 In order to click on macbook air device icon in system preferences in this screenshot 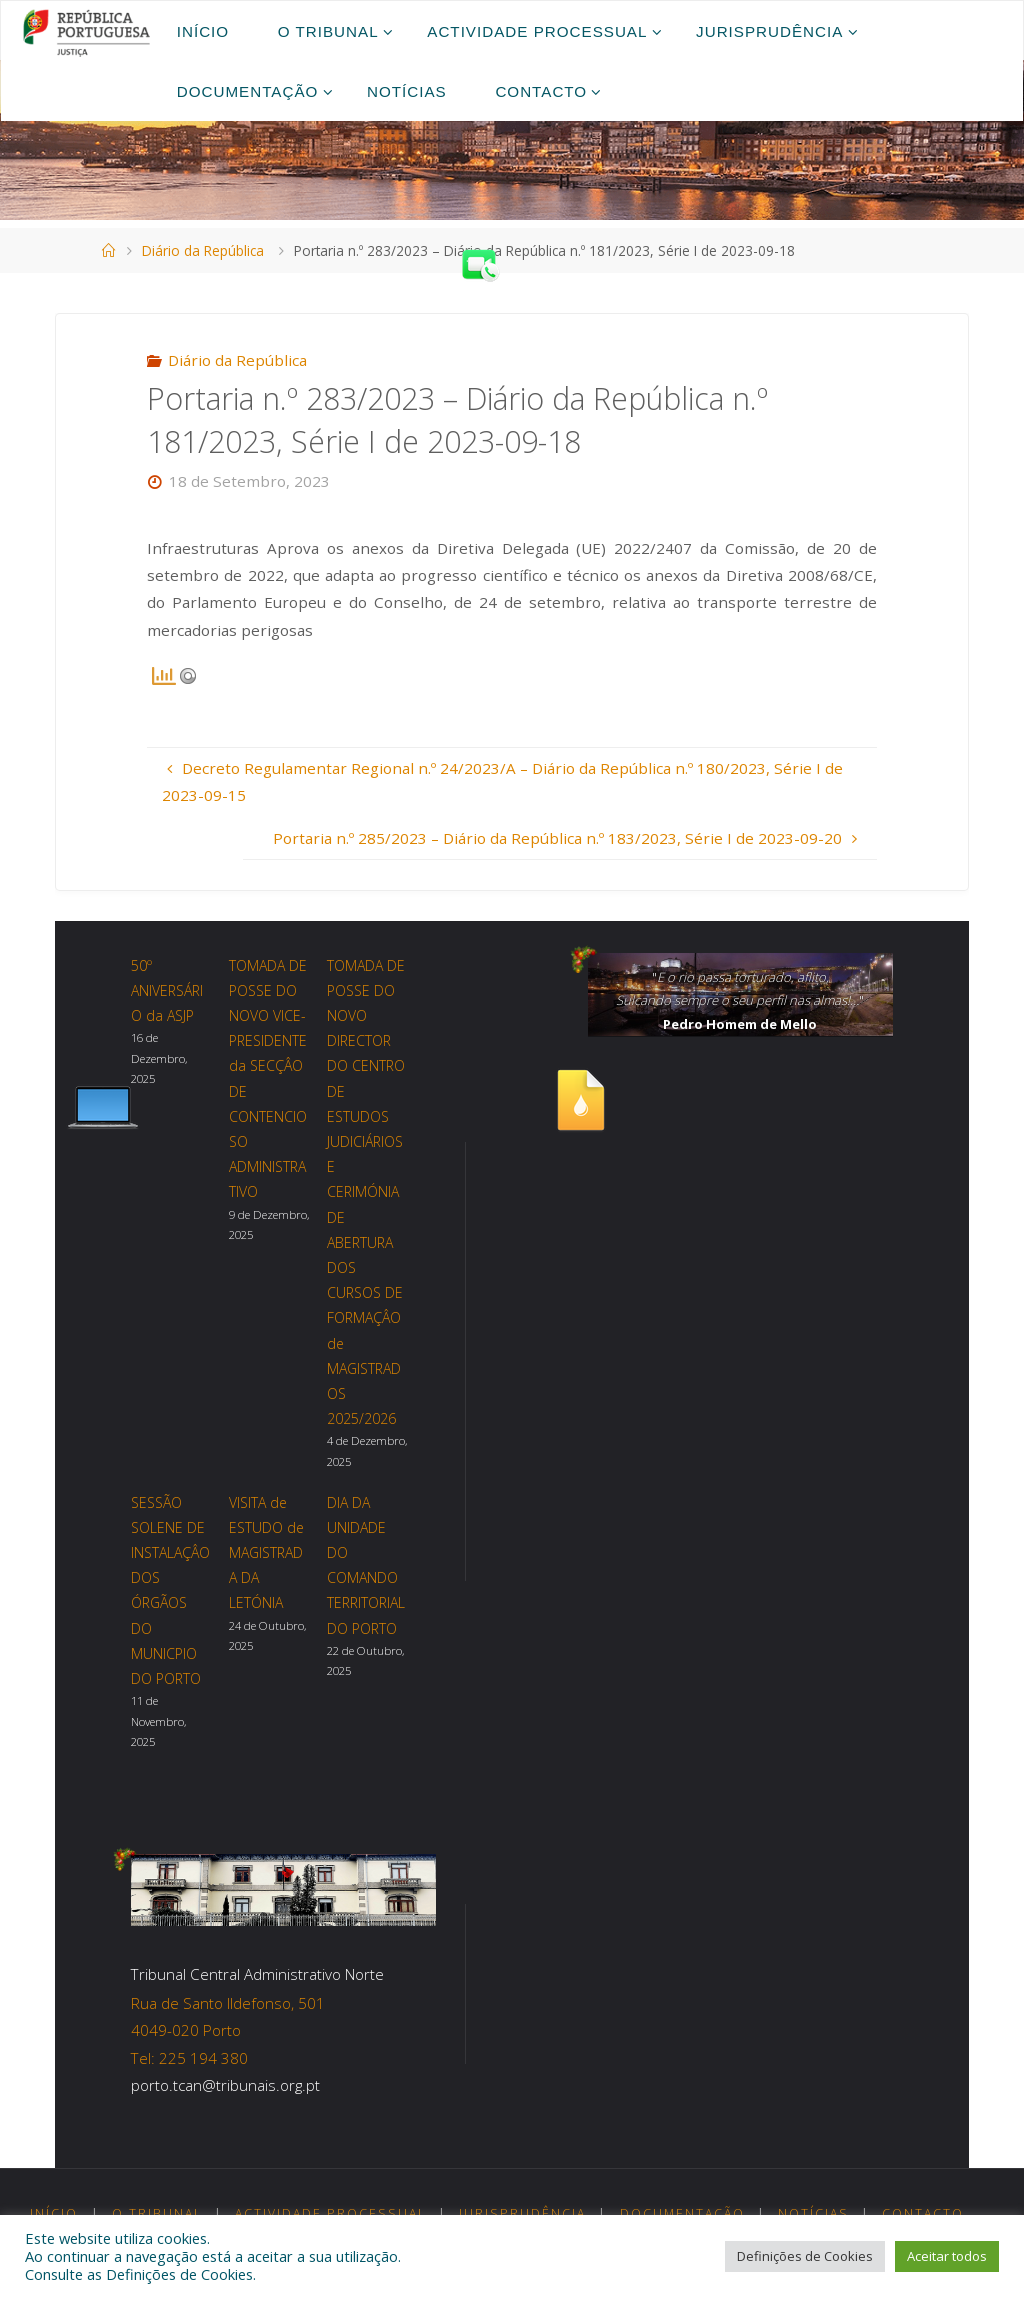, I will do `click(103, 1102)`.